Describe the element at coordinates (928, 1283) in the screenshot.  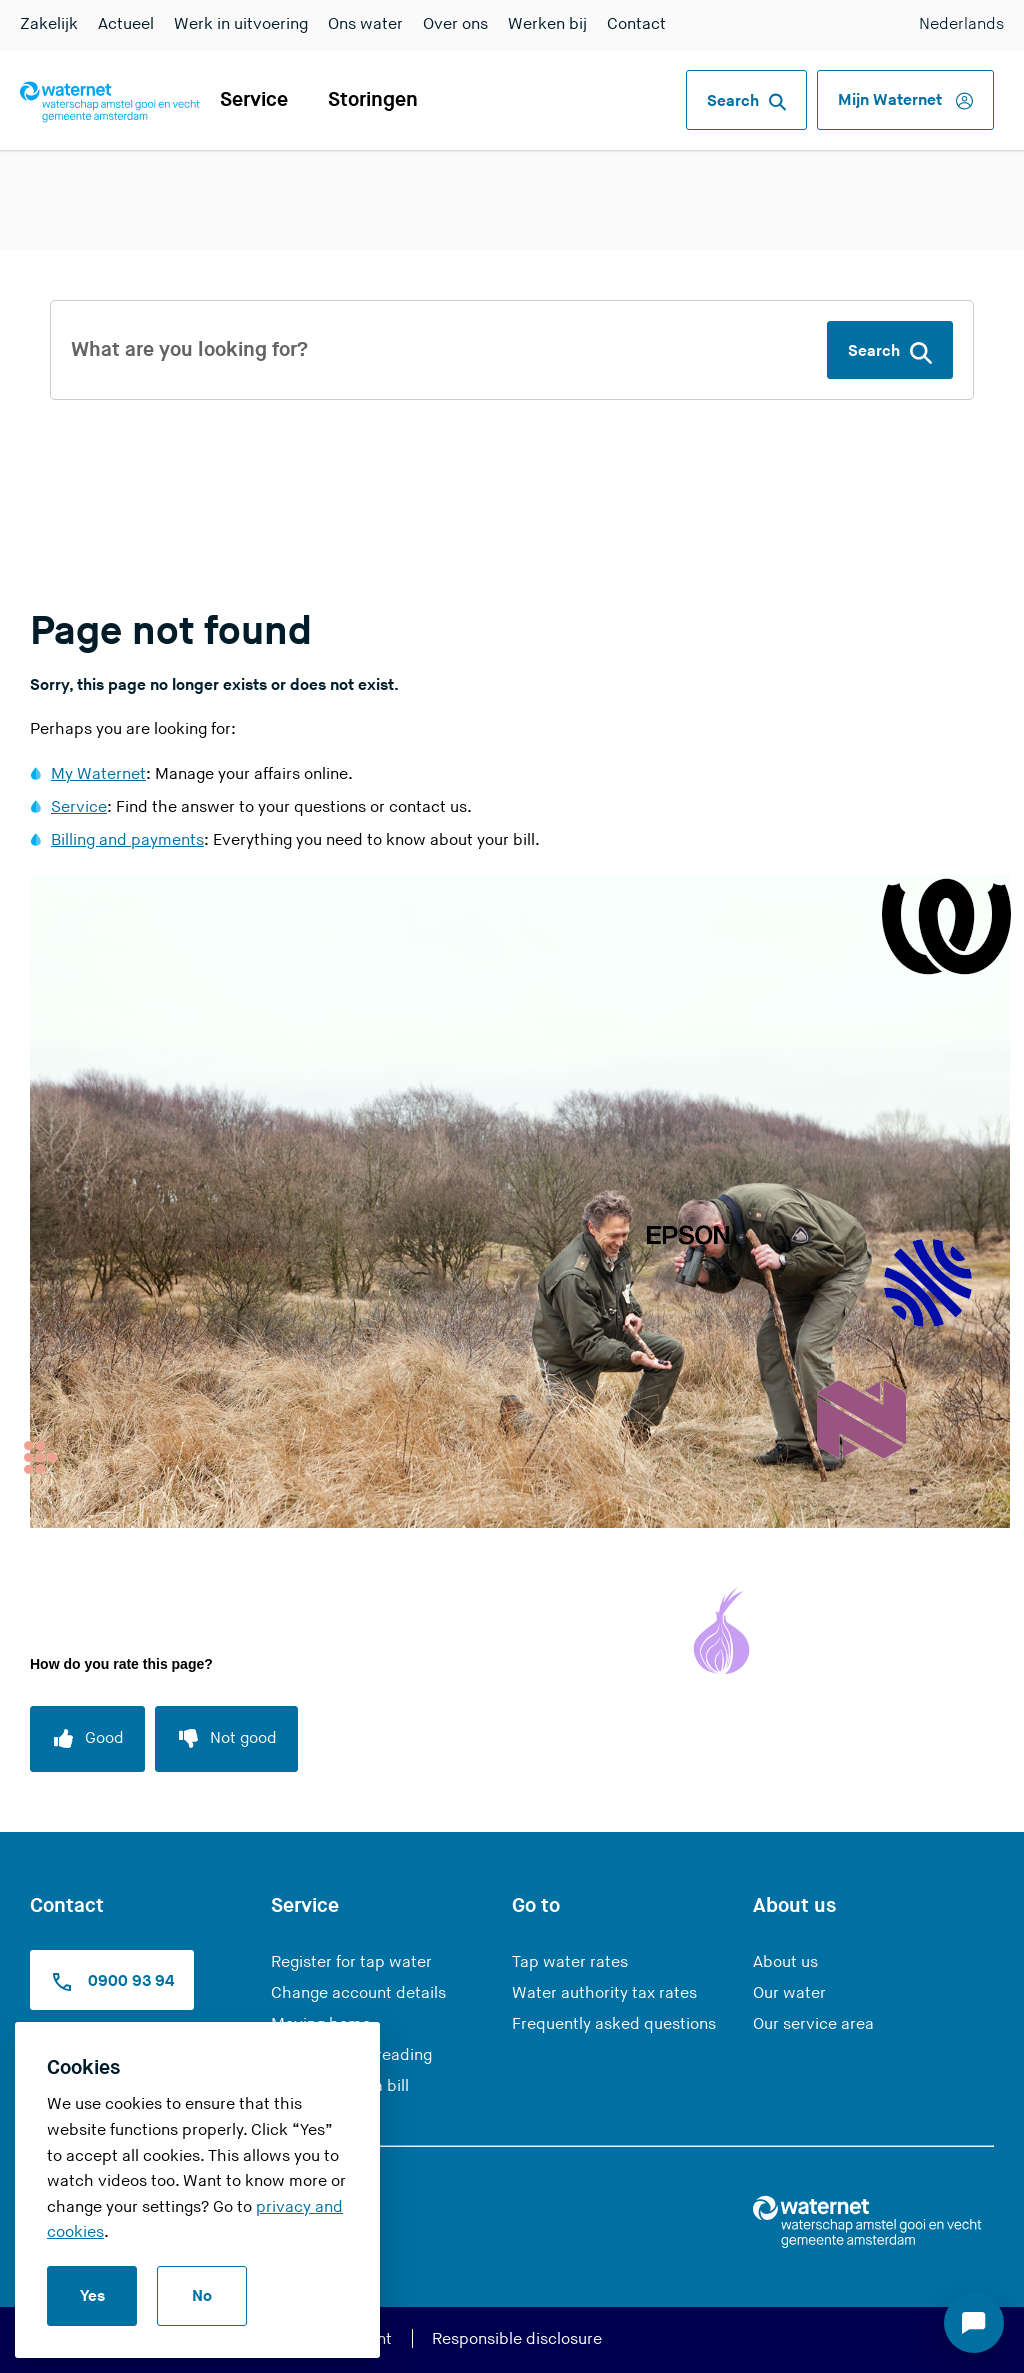
I see `HAL company or brand logo` at that location.